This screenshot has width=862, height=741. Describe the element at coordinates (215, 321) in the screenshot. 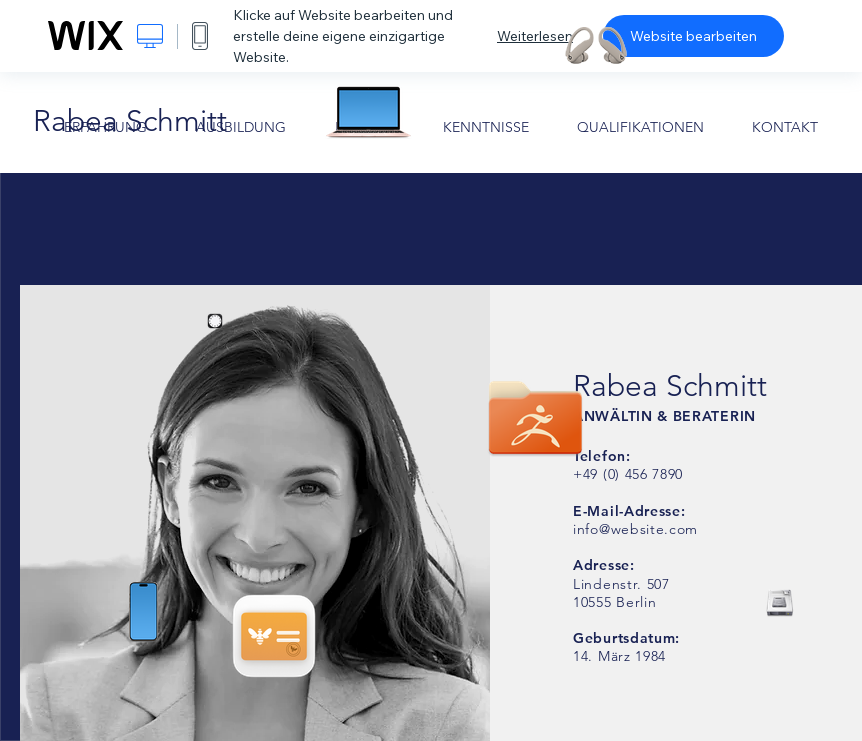

I see `open the clock app` at that location.